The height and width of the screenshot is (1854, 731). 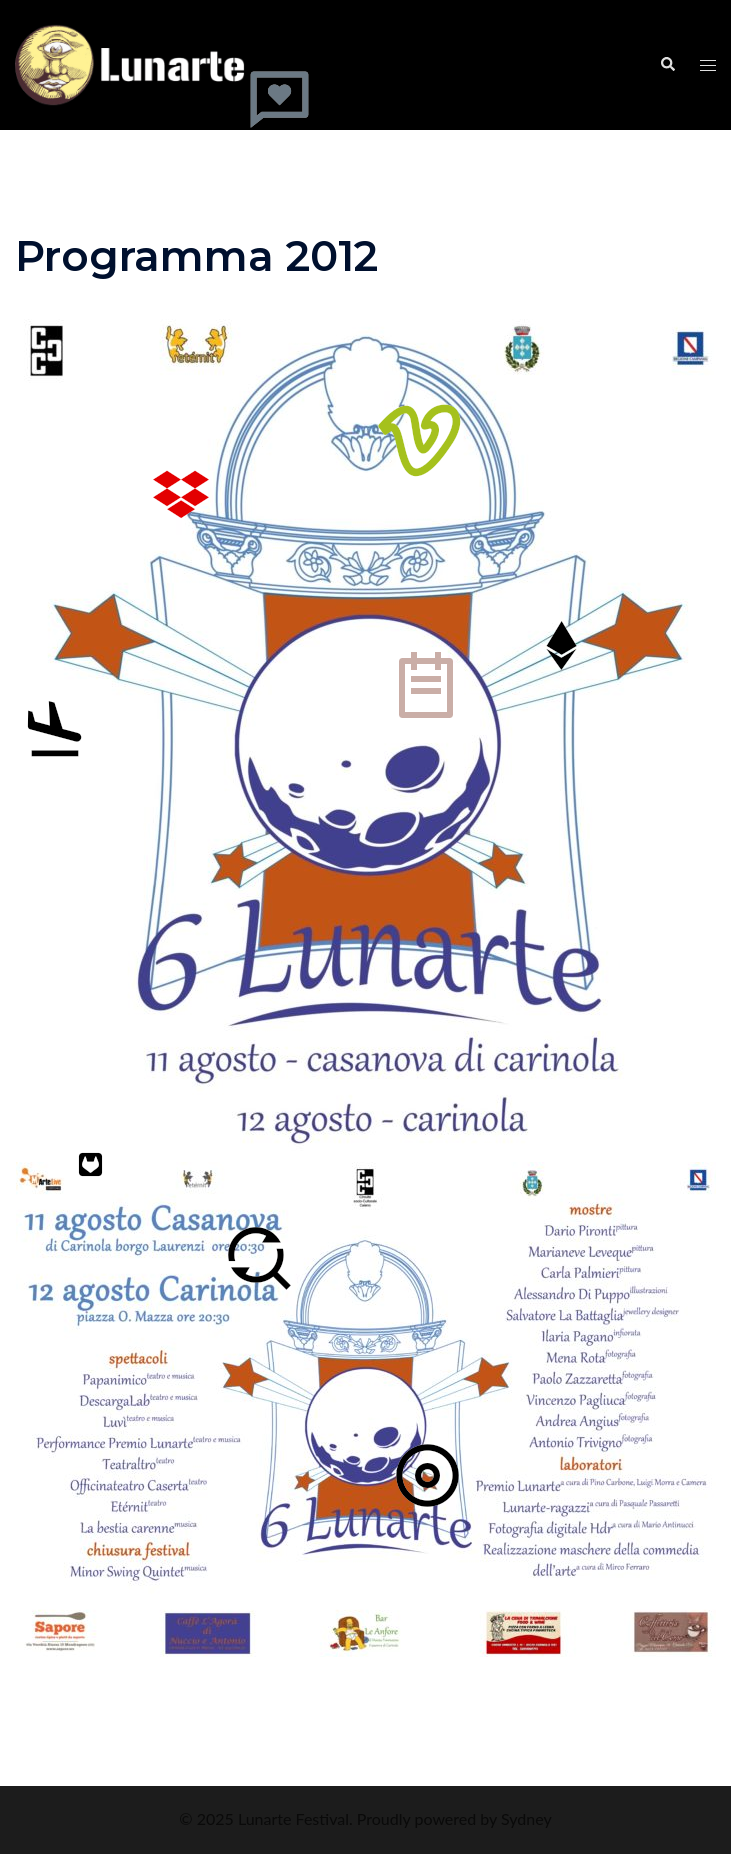 What do you see at coordinates (55, 730) in the screenshot?
I see `indicates arriving flight status` at bounding box center [55, 730].